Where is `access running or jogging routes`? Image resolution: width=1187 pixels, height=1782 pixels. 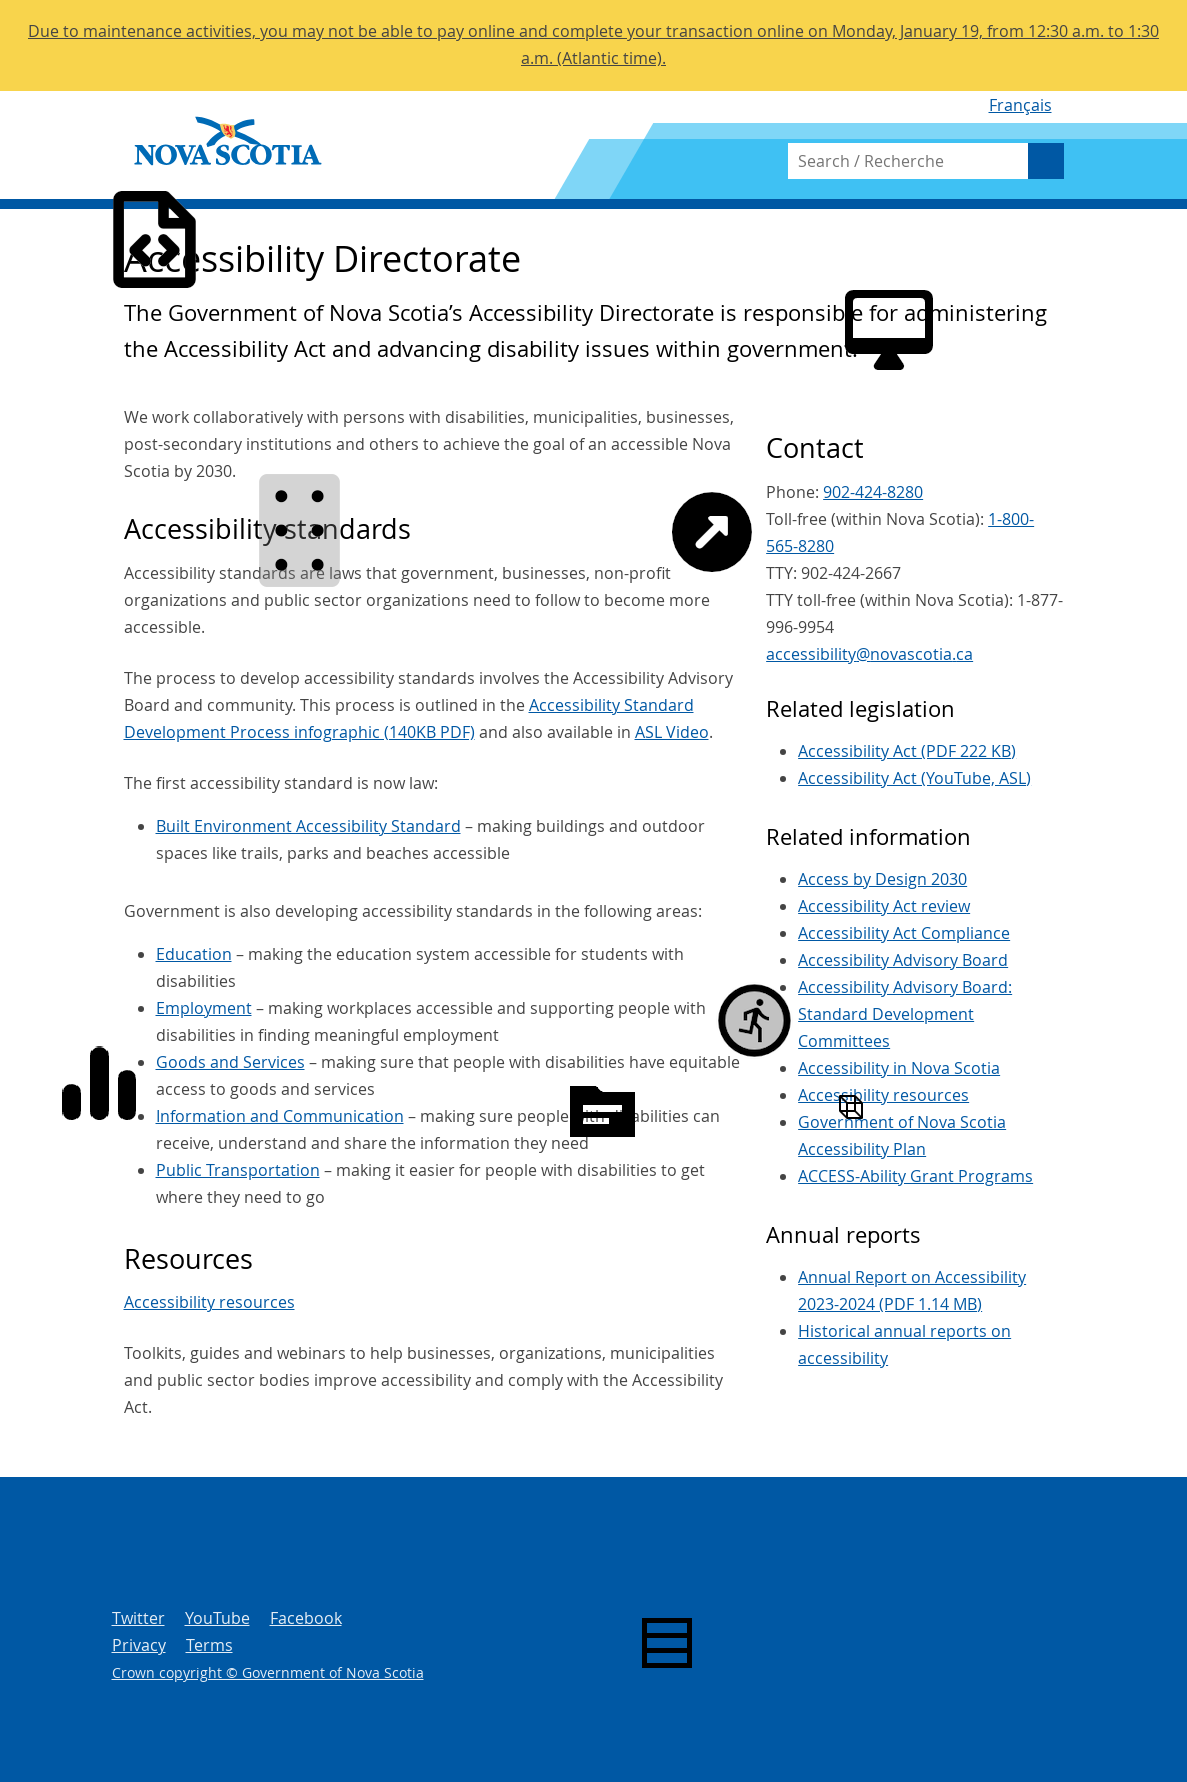
access running or jogging routes is located at coordinates (754, 1020).